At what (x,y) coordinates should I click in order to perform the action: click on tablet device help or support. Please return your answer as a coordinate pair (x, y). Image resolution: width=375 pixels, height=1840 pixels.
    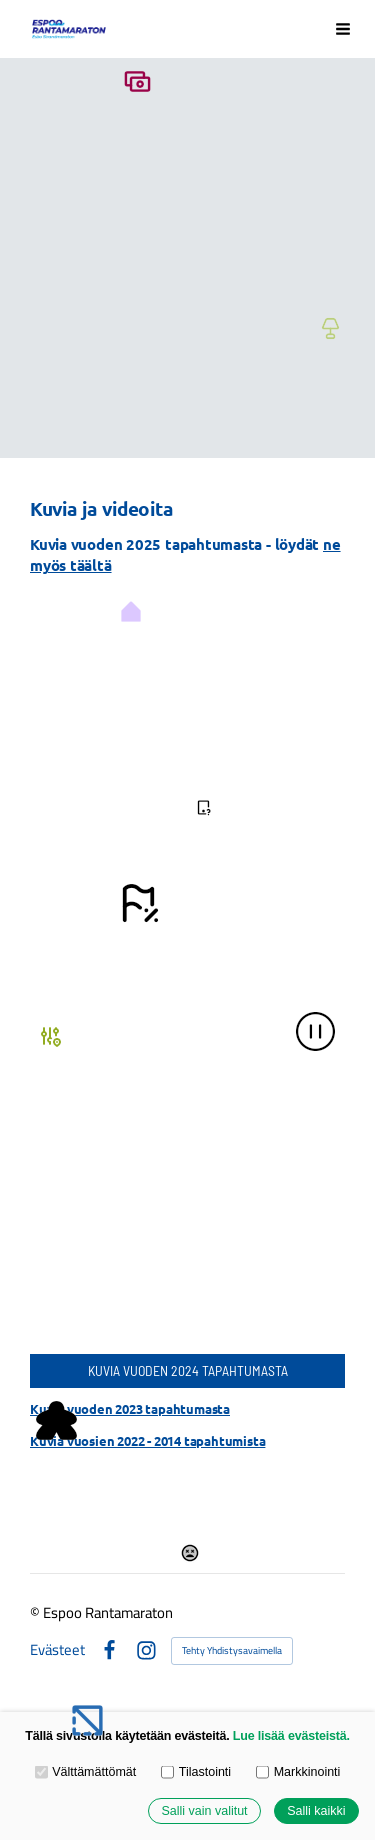
    Looking at the image, I should click on (203, 807).